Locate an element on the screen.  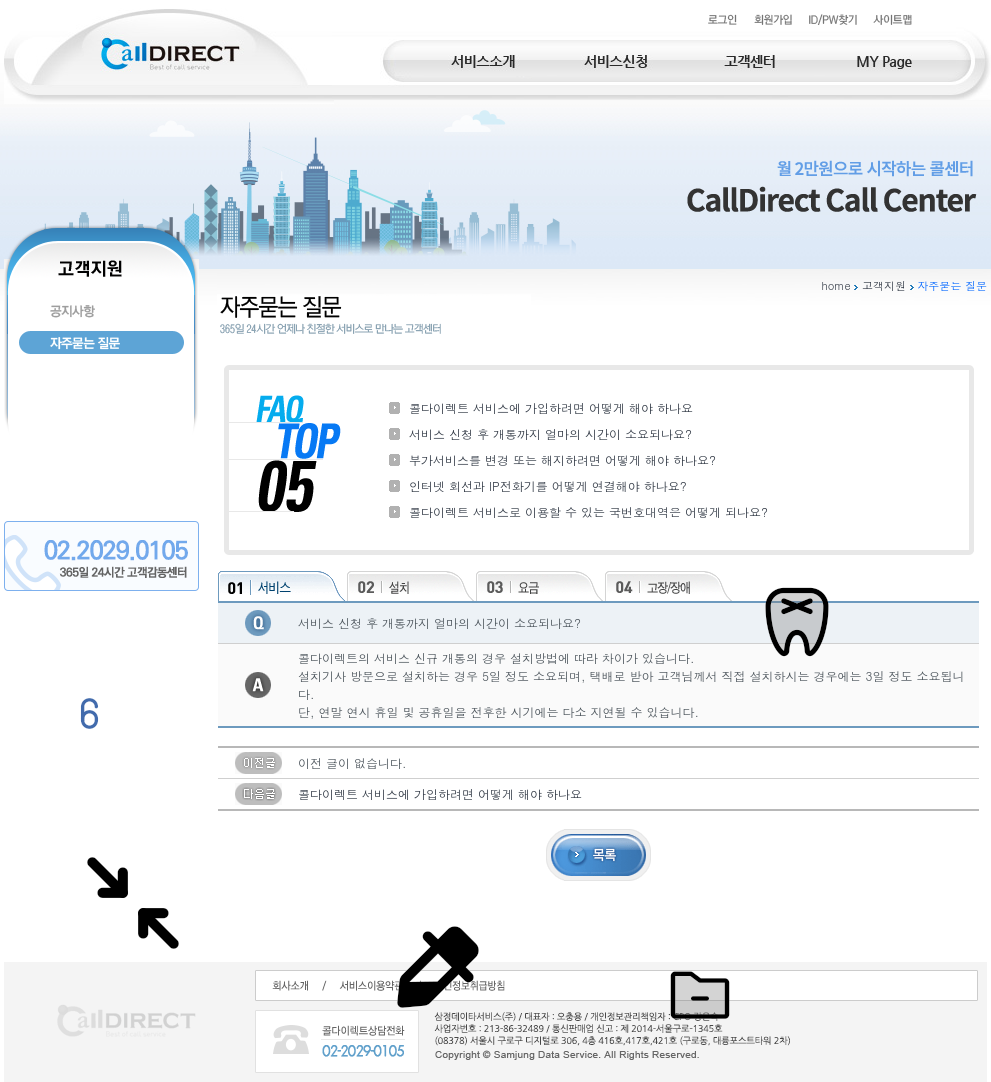
indicates step 6 in a multi-step process is located at coordinates (89, 713).